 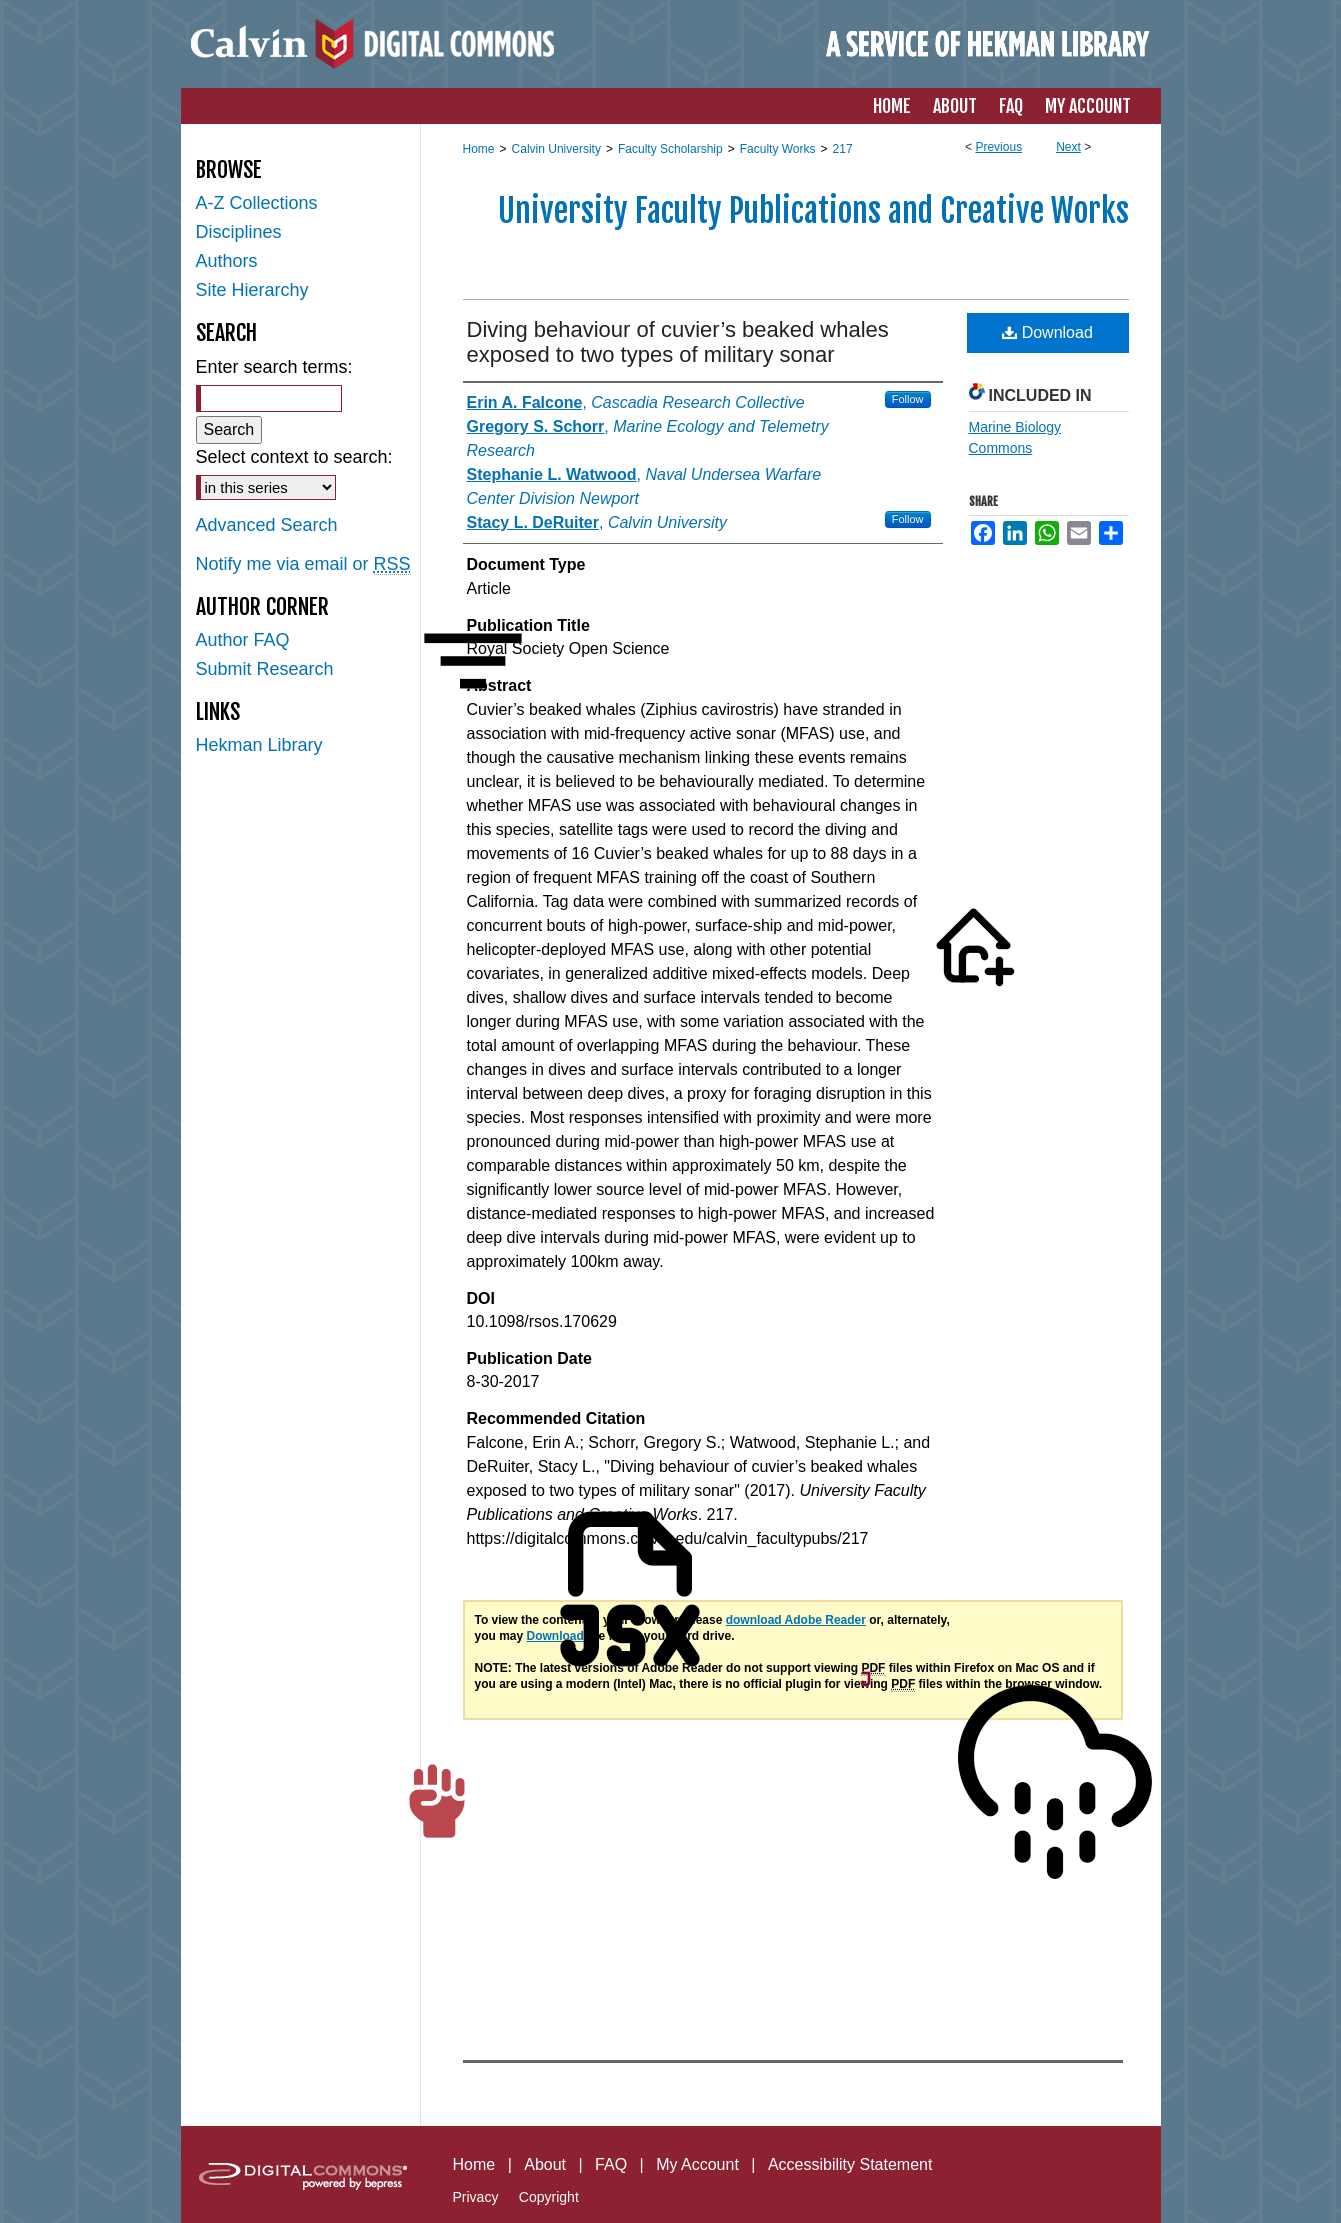 What do you see at coordinates (973, 945) in the screenshot?
I see `add a new home or address` at bounding box center [973, 945].